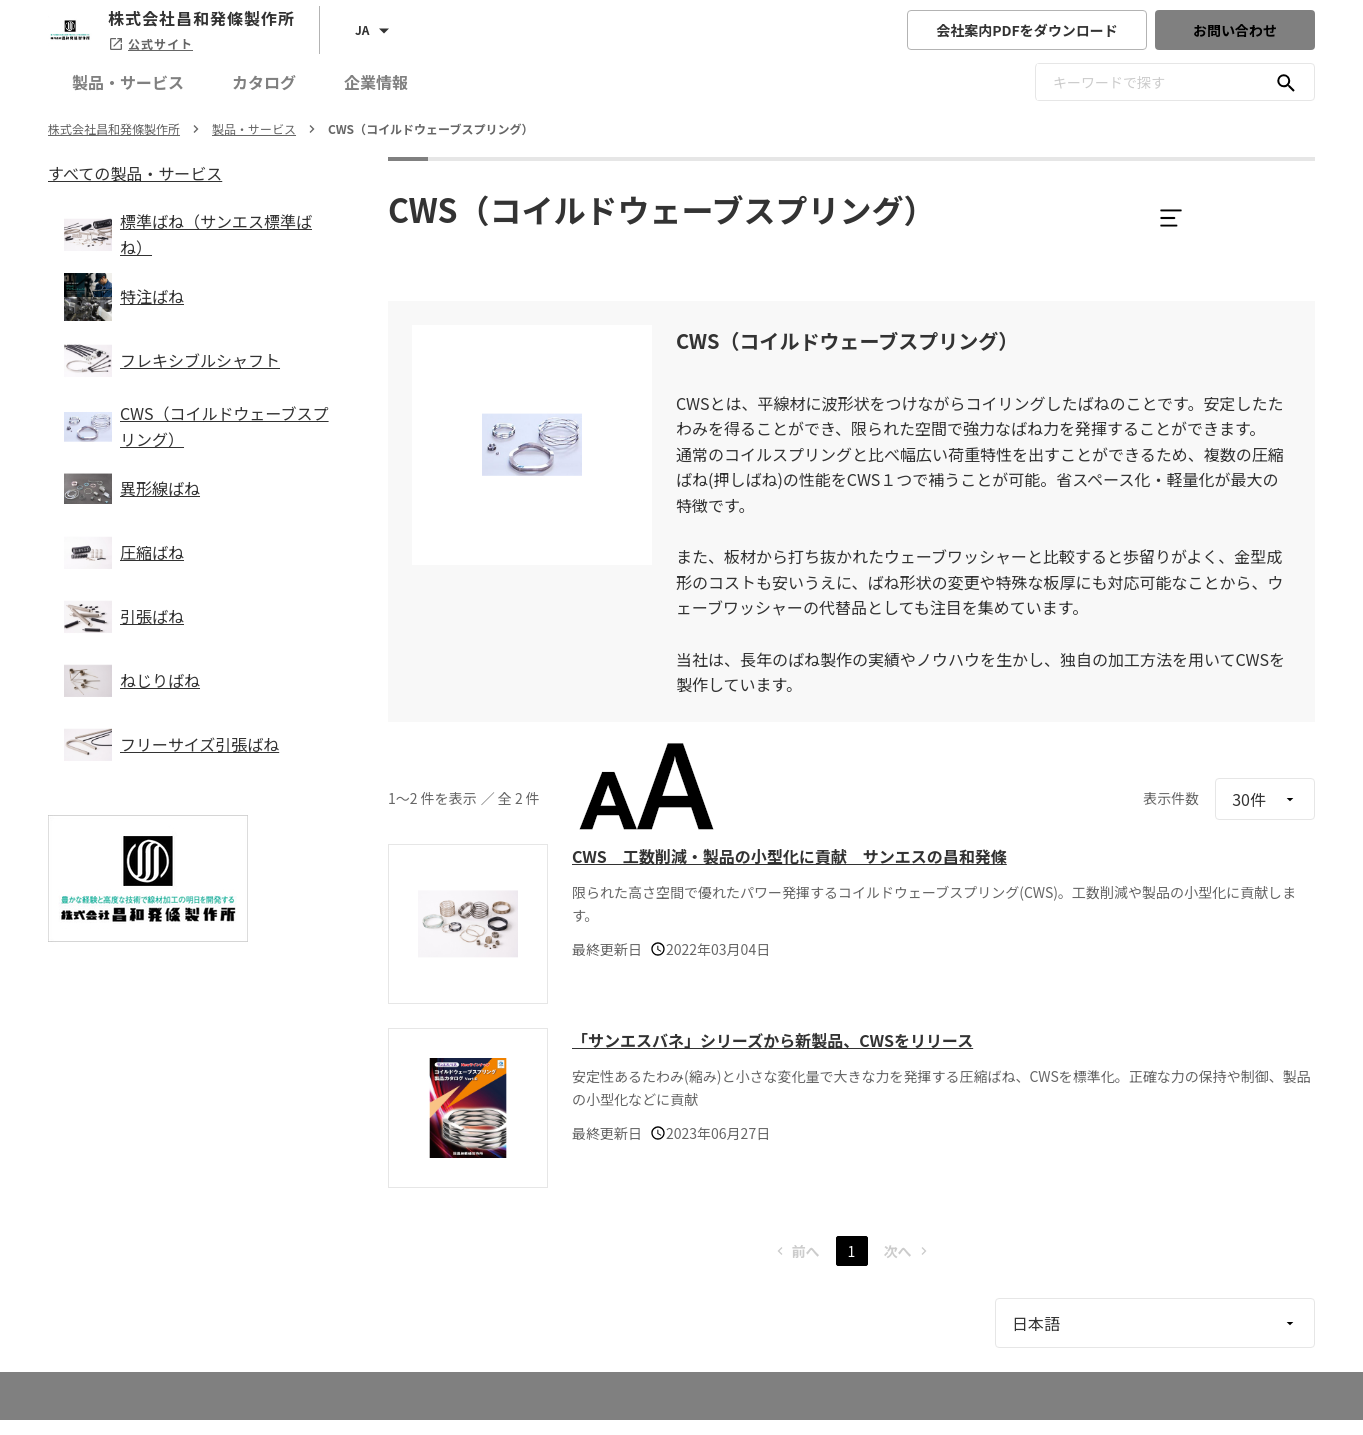 This screenshot has height=1435, width=1363. What do you see at coordinates (1171, 218) in the screenshot?
I see `align text to the start of the line` at bounding box center [1171, 218].